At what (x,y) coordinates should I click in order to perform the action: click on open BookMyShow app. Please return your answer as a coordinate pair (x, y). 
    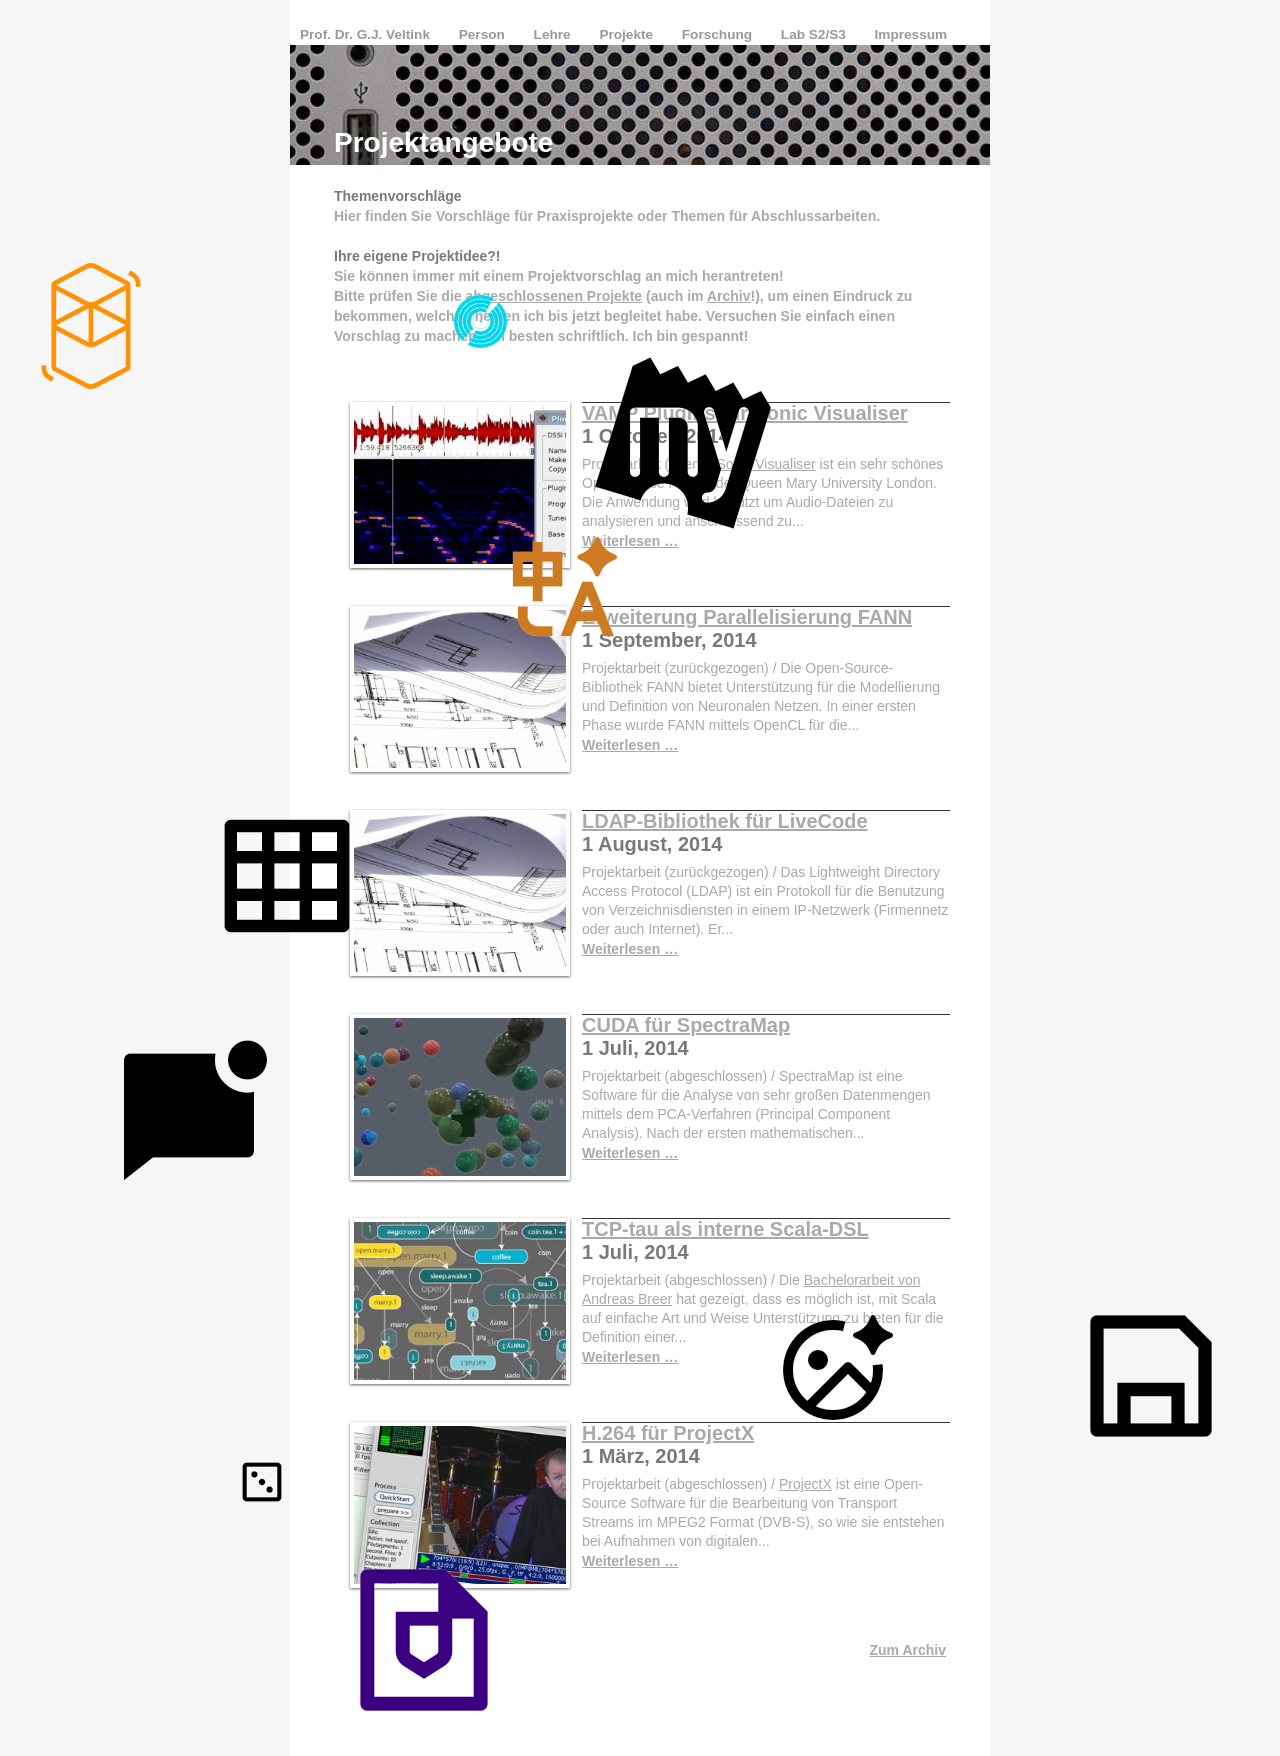
    Looking at the image, I should click on (683, 443).